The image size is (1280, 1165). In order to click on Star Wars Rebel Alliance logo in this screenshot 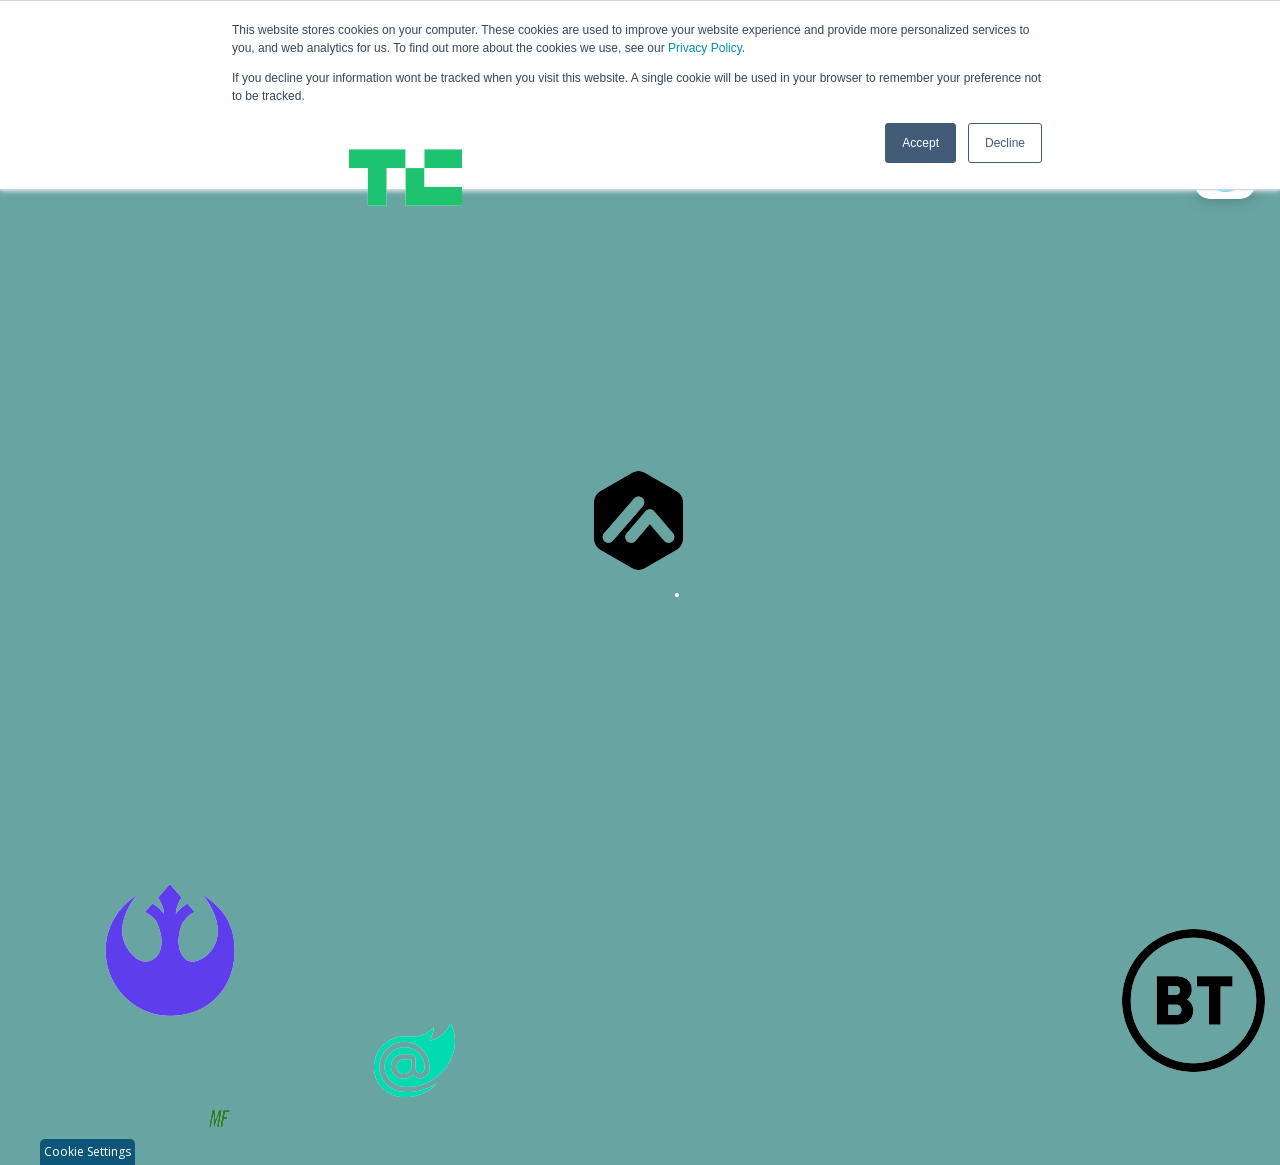, I will do `click(170, 950)`.